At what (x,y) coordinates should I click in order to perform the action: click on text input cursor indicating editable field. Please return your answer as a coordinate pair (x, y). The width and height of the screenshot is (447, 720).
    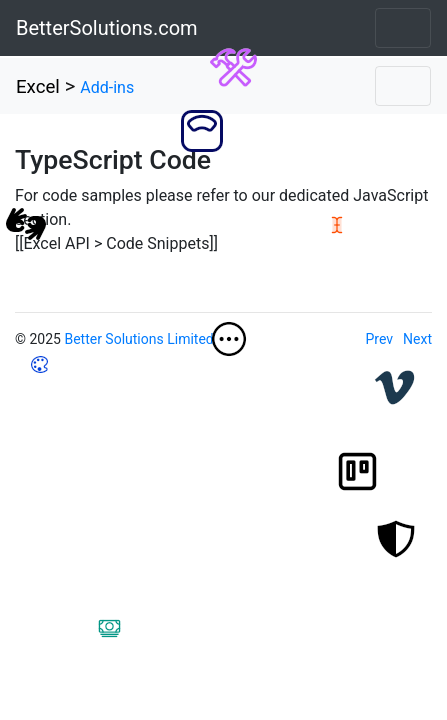
    Looking at the image, I should click on (337, 225).